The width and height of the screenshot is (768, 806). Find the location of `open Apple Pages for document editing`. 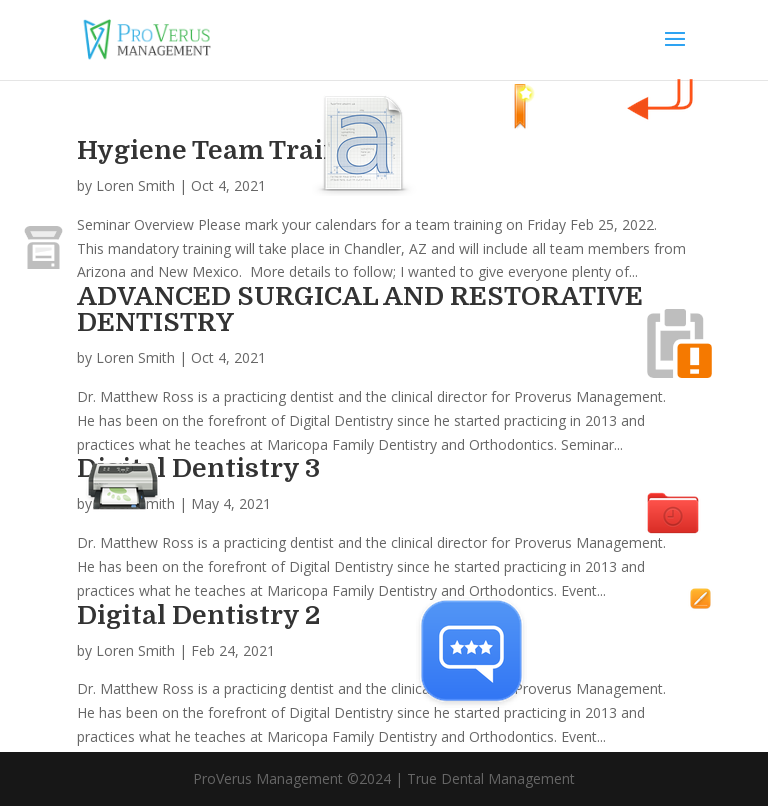

open Apple Pages for document editing is located at coordinates (700, 598).